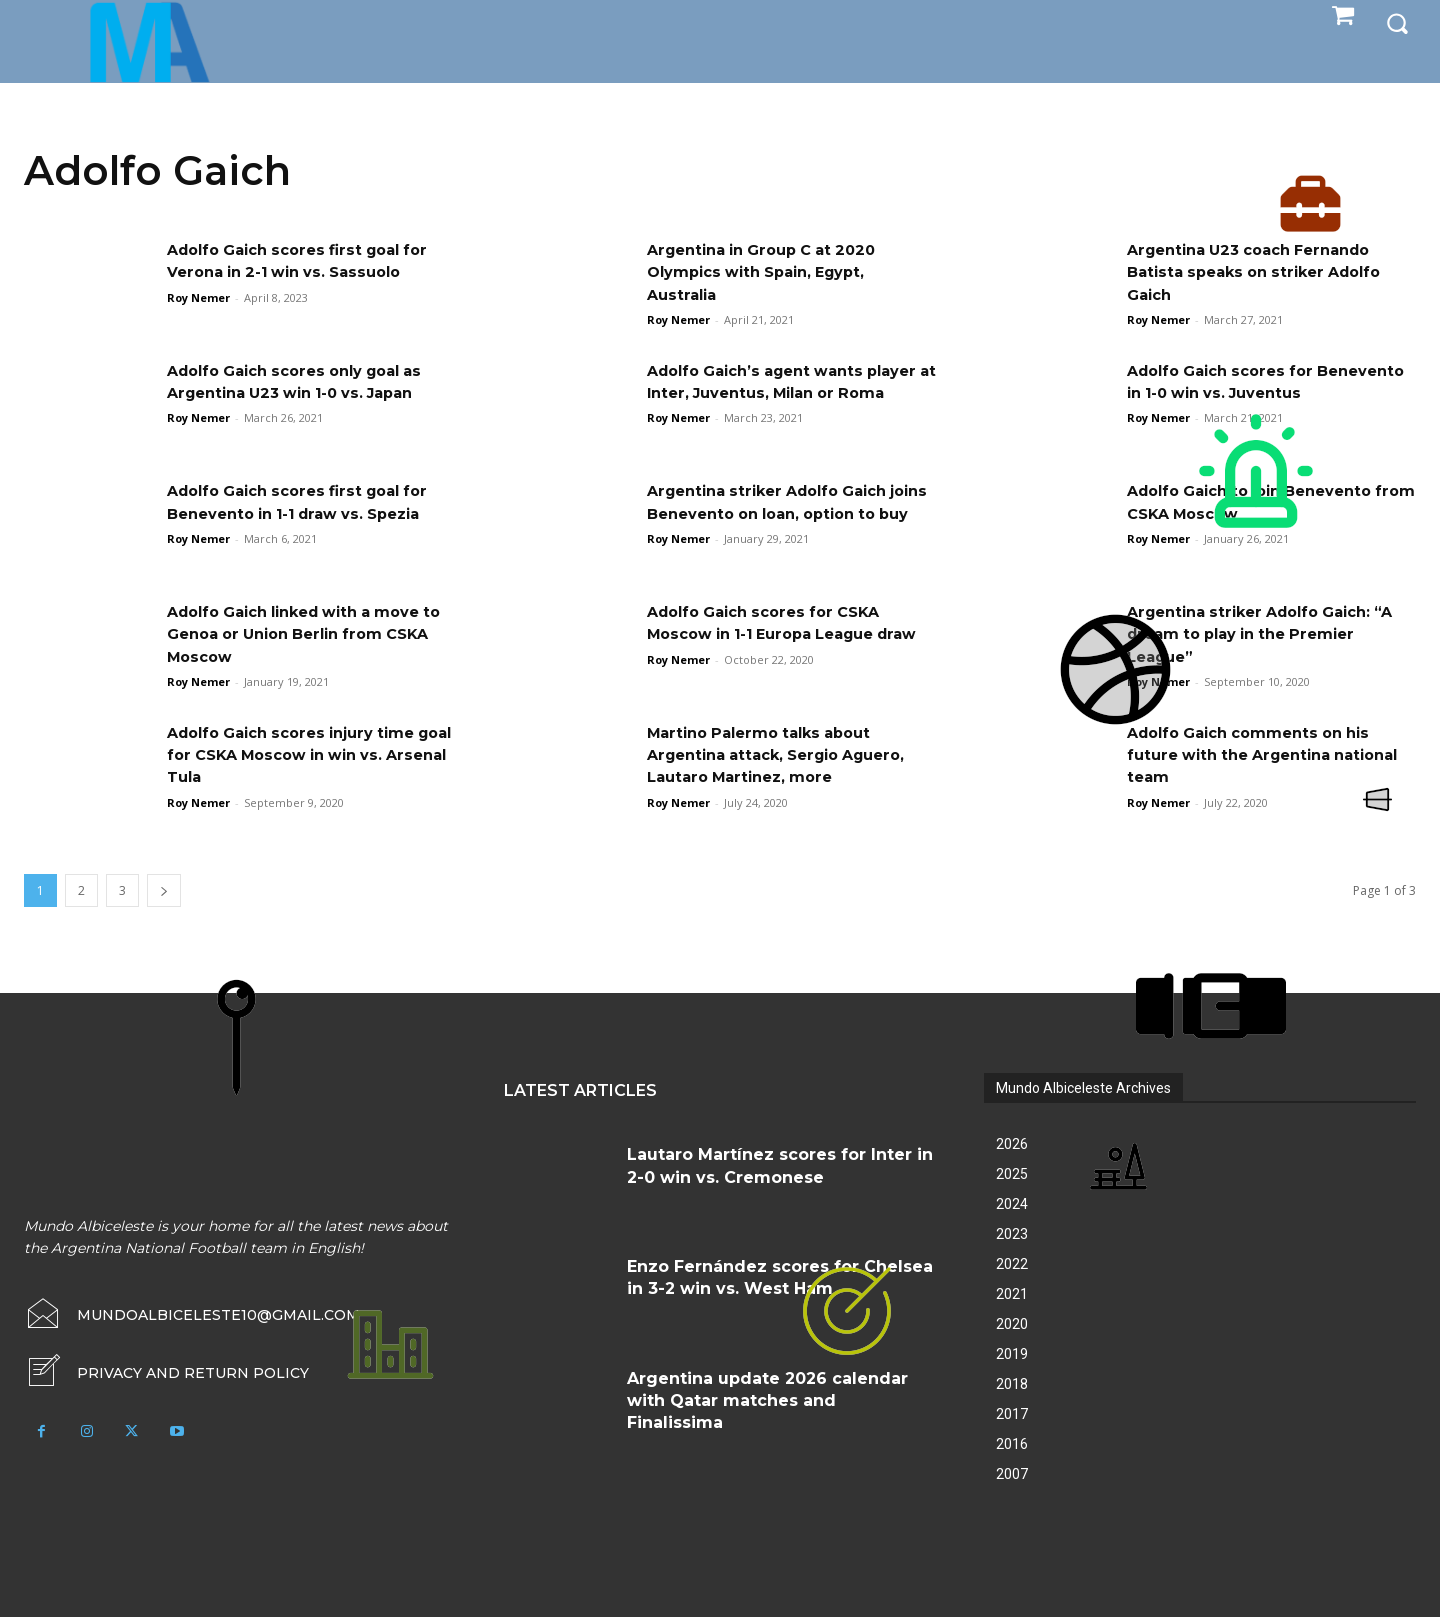 The image size is (1440, 1617). What do you see at coordinates (1310, 205) in the screenshot?
I see `access tools and utilities` at bounding box center [1310, 205].